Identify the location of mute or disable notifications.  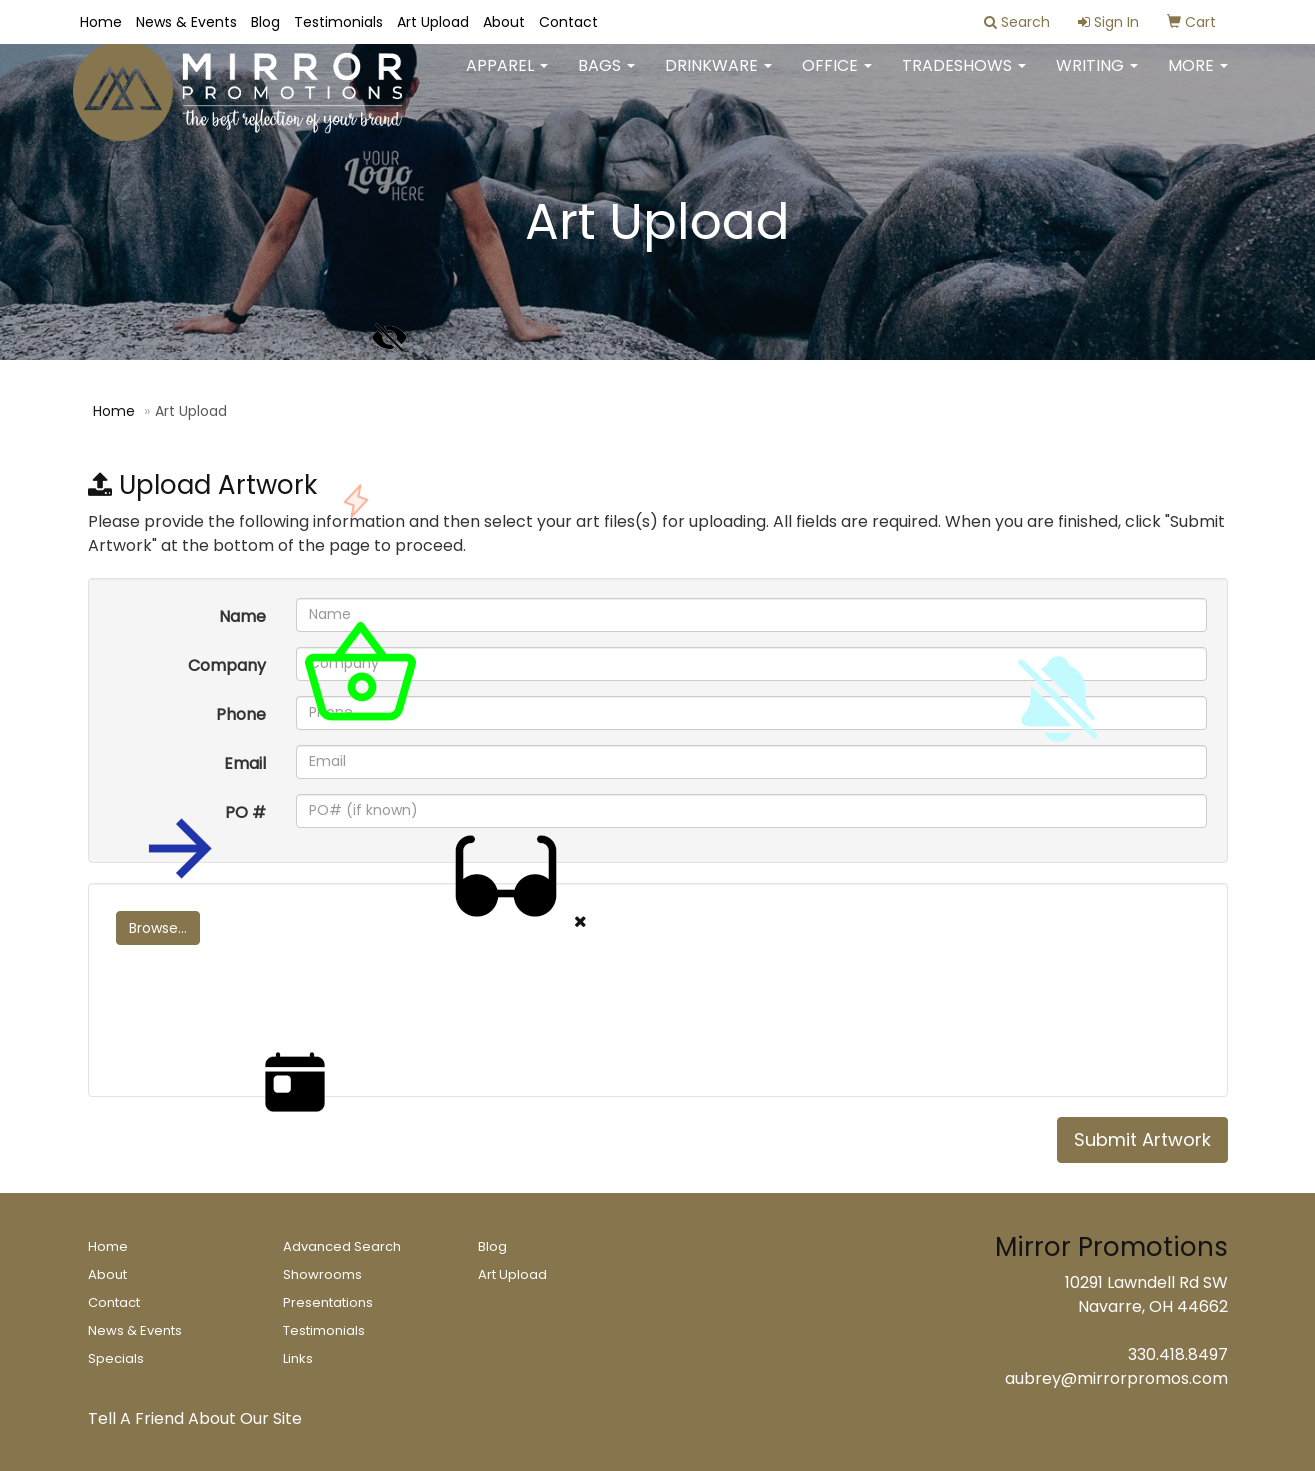
(1058, 699).